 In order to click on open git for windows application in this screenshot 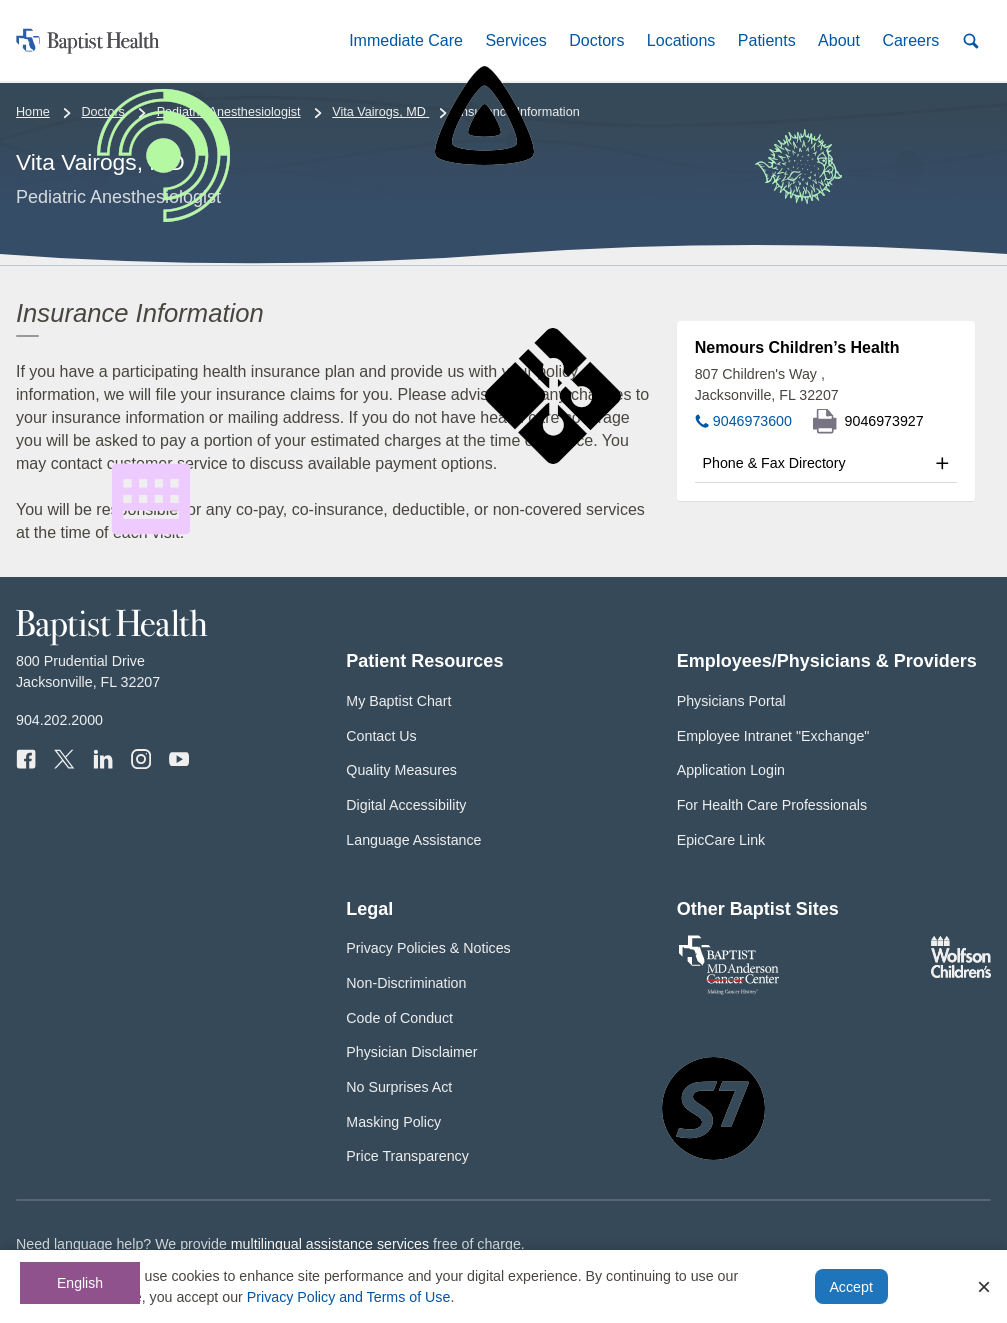, I will do `click(553, 396)`.